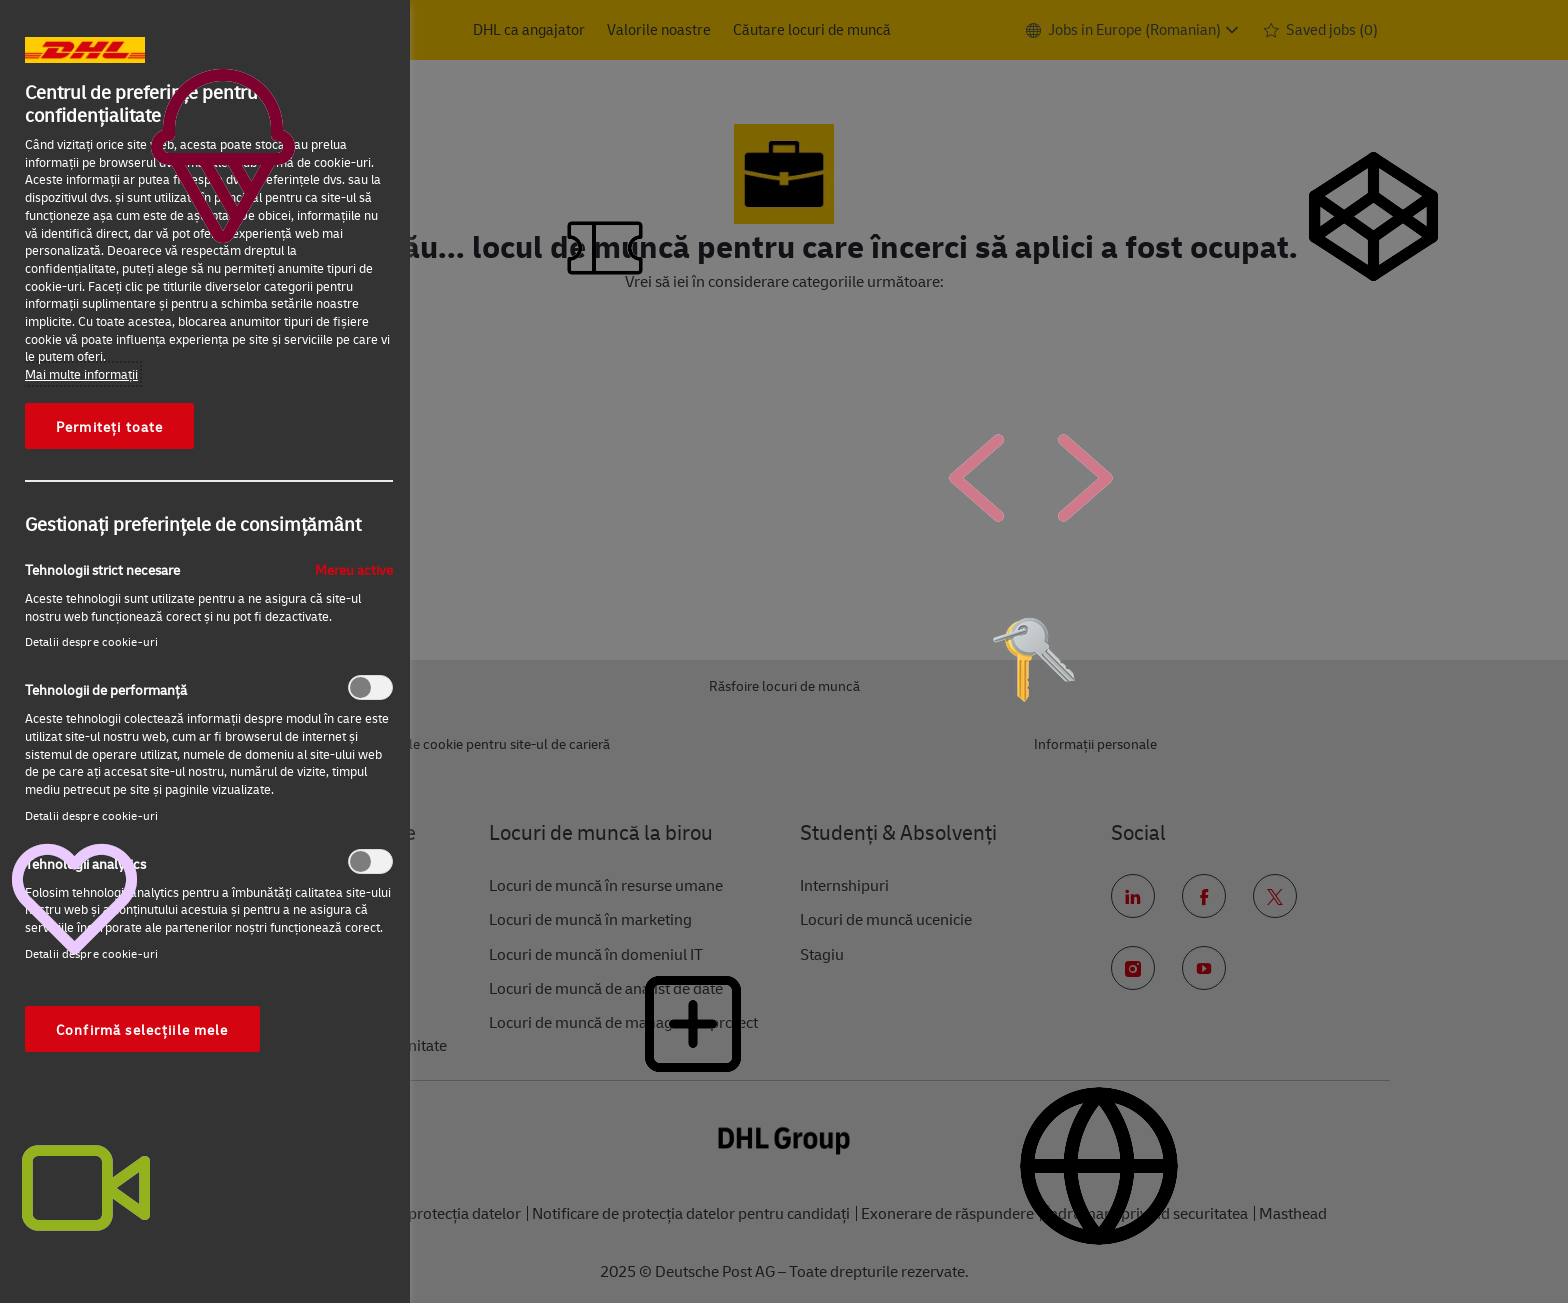 The image size is (1568, 1303). What do you see at coordinates (86, 1188) in the screenshot?
I see `start recording a video` at bounding box center [86, 1188].